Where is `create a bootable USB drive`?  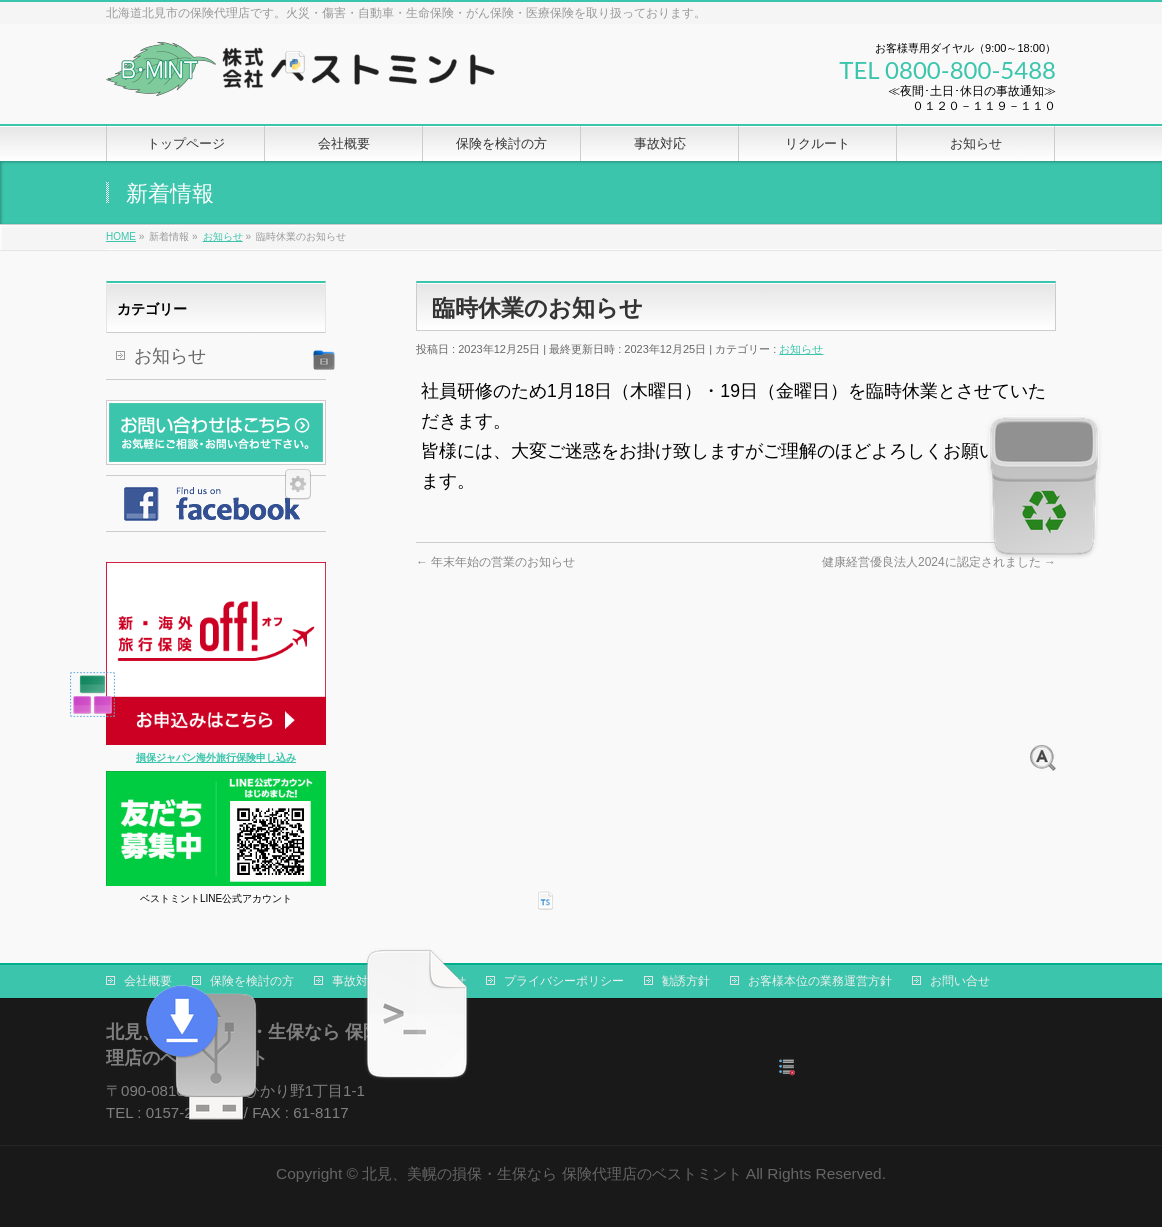 create a bootable USB drive is located at coordinates (216, 1056).